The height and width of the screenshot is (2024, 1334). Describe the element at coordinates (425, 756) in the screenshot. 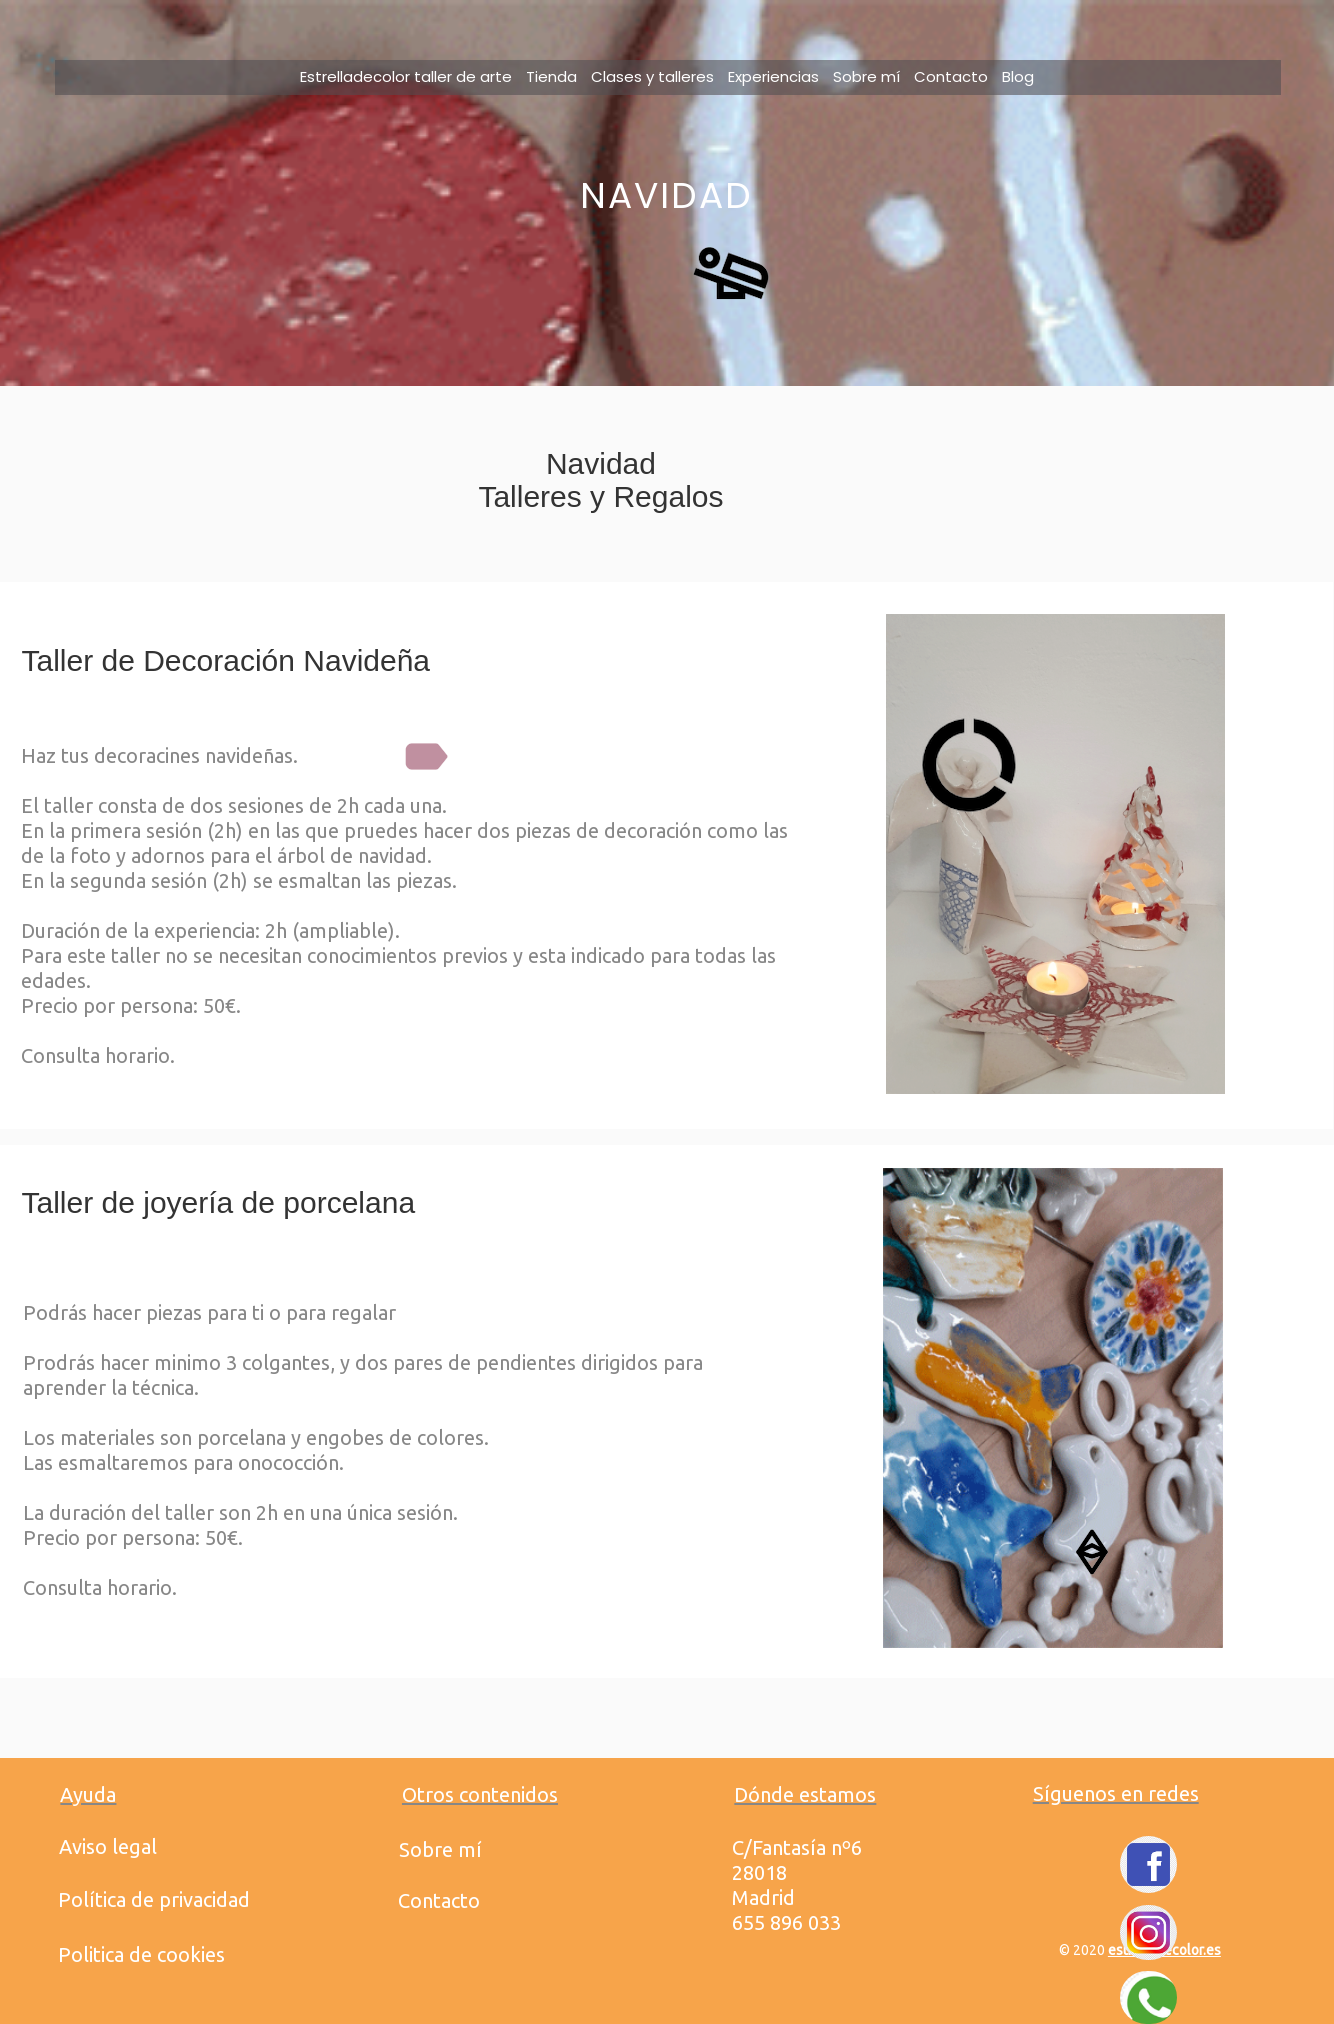

I see `add a label or tag to an item` at that location.